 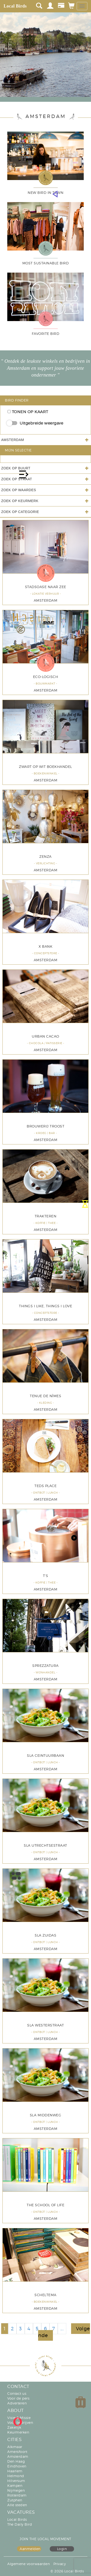 What do you see at coordinates (67, 1168) in the screenshot?
I see `palo alto software company logo` at bounding box center [67, 1168].